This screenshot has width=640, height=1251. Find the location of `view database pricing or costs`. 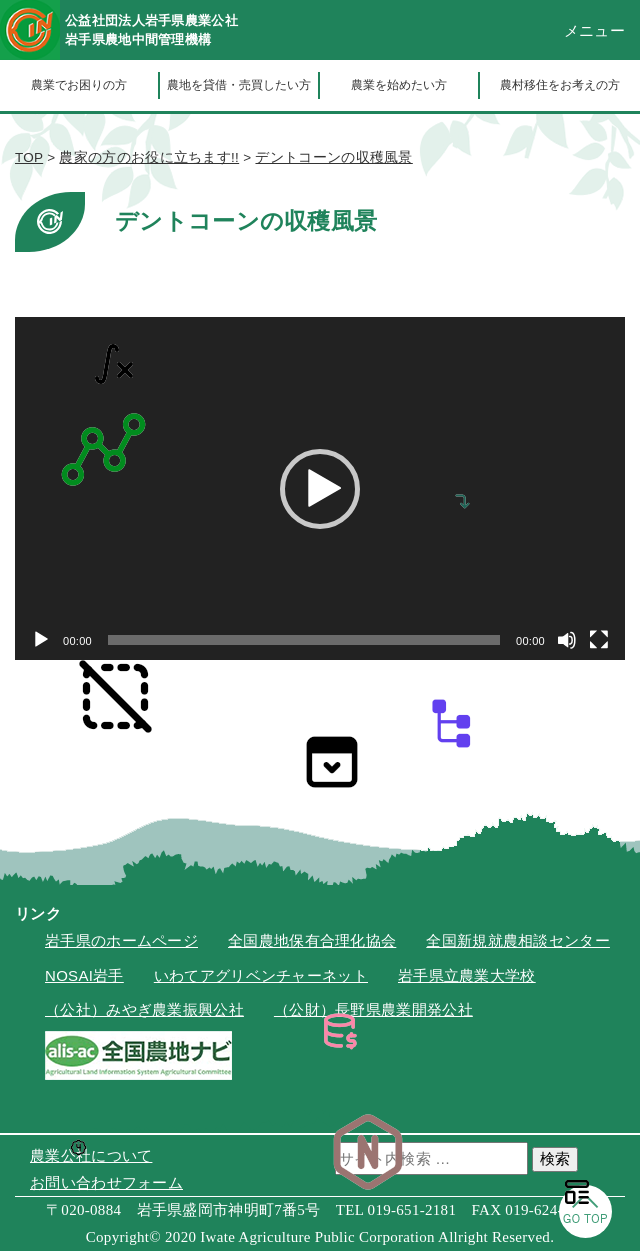

view database pricing or costs is located at coordinates (339, 1030).